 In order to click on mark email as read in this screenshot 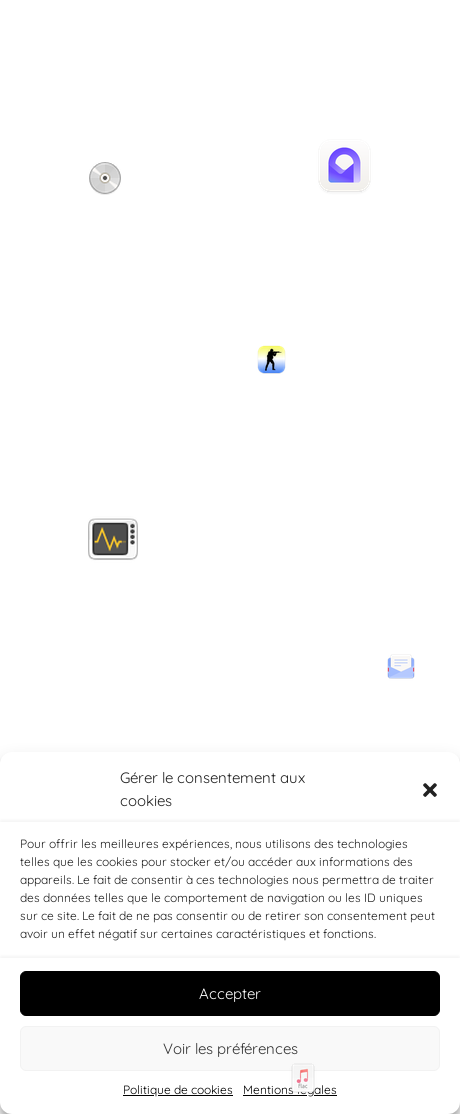, I will do `click(401, 668)`.